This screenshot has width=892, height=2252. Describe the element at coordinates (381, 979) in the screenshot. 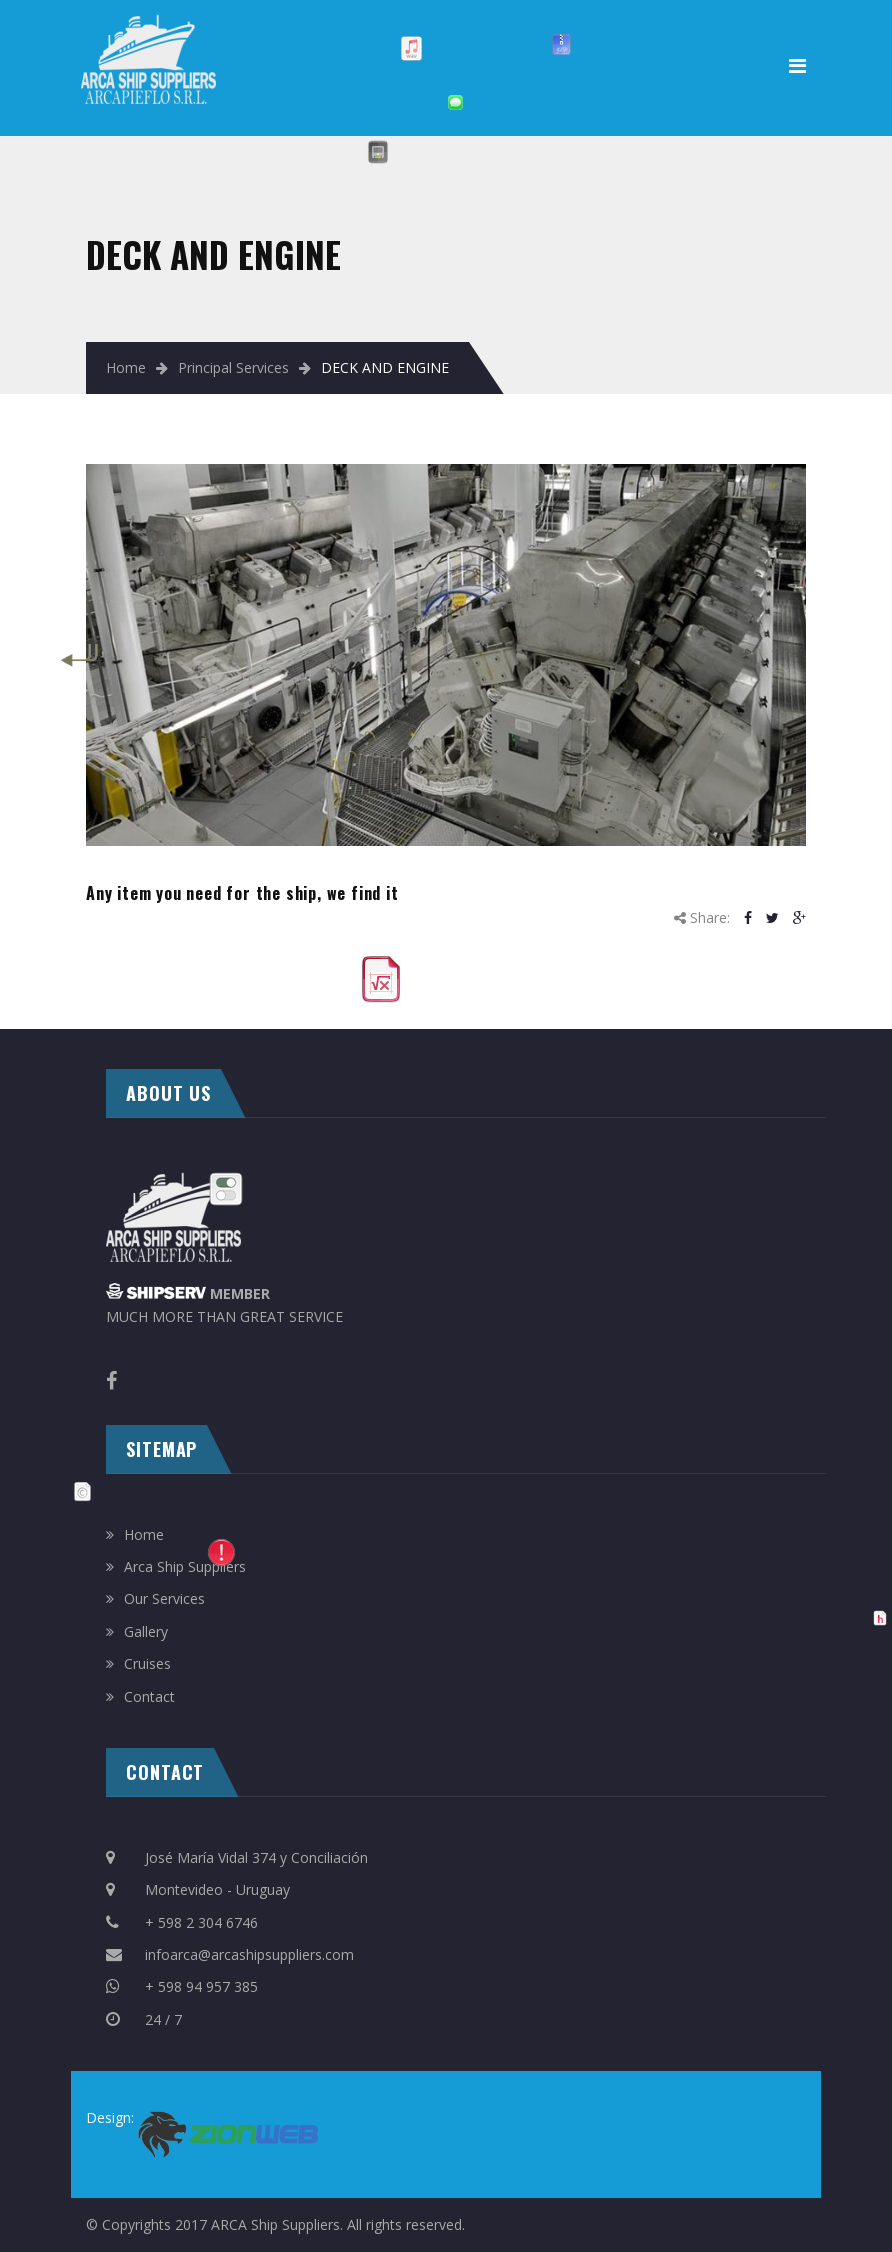

I see `libreoffice math formula template file` at that location.